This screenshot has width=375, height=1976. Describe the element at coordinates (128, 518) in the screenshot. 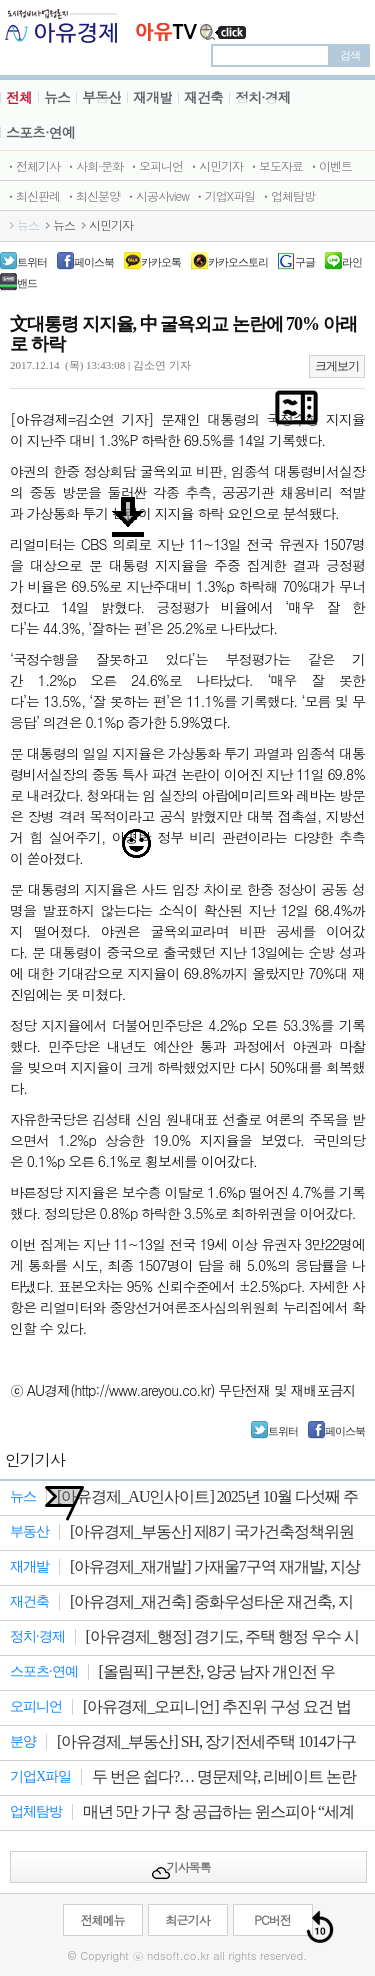

I see `download a file or document` at that location.